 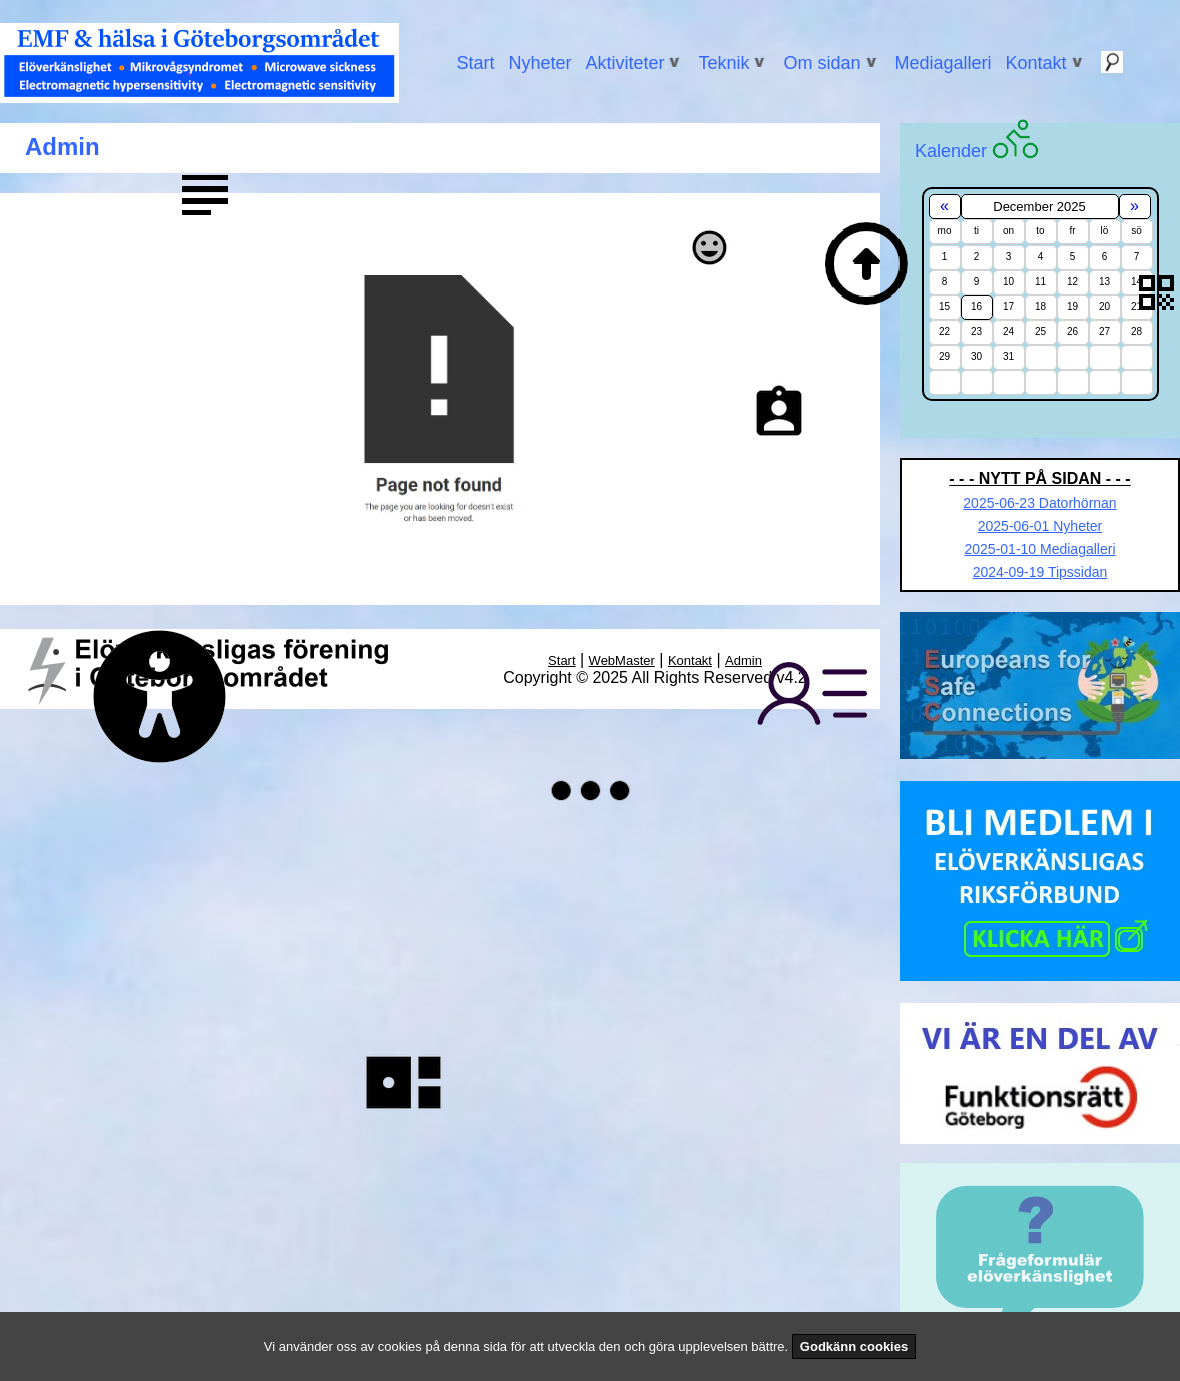 I want to click on upload a file or content, so click(x=866, y=263).